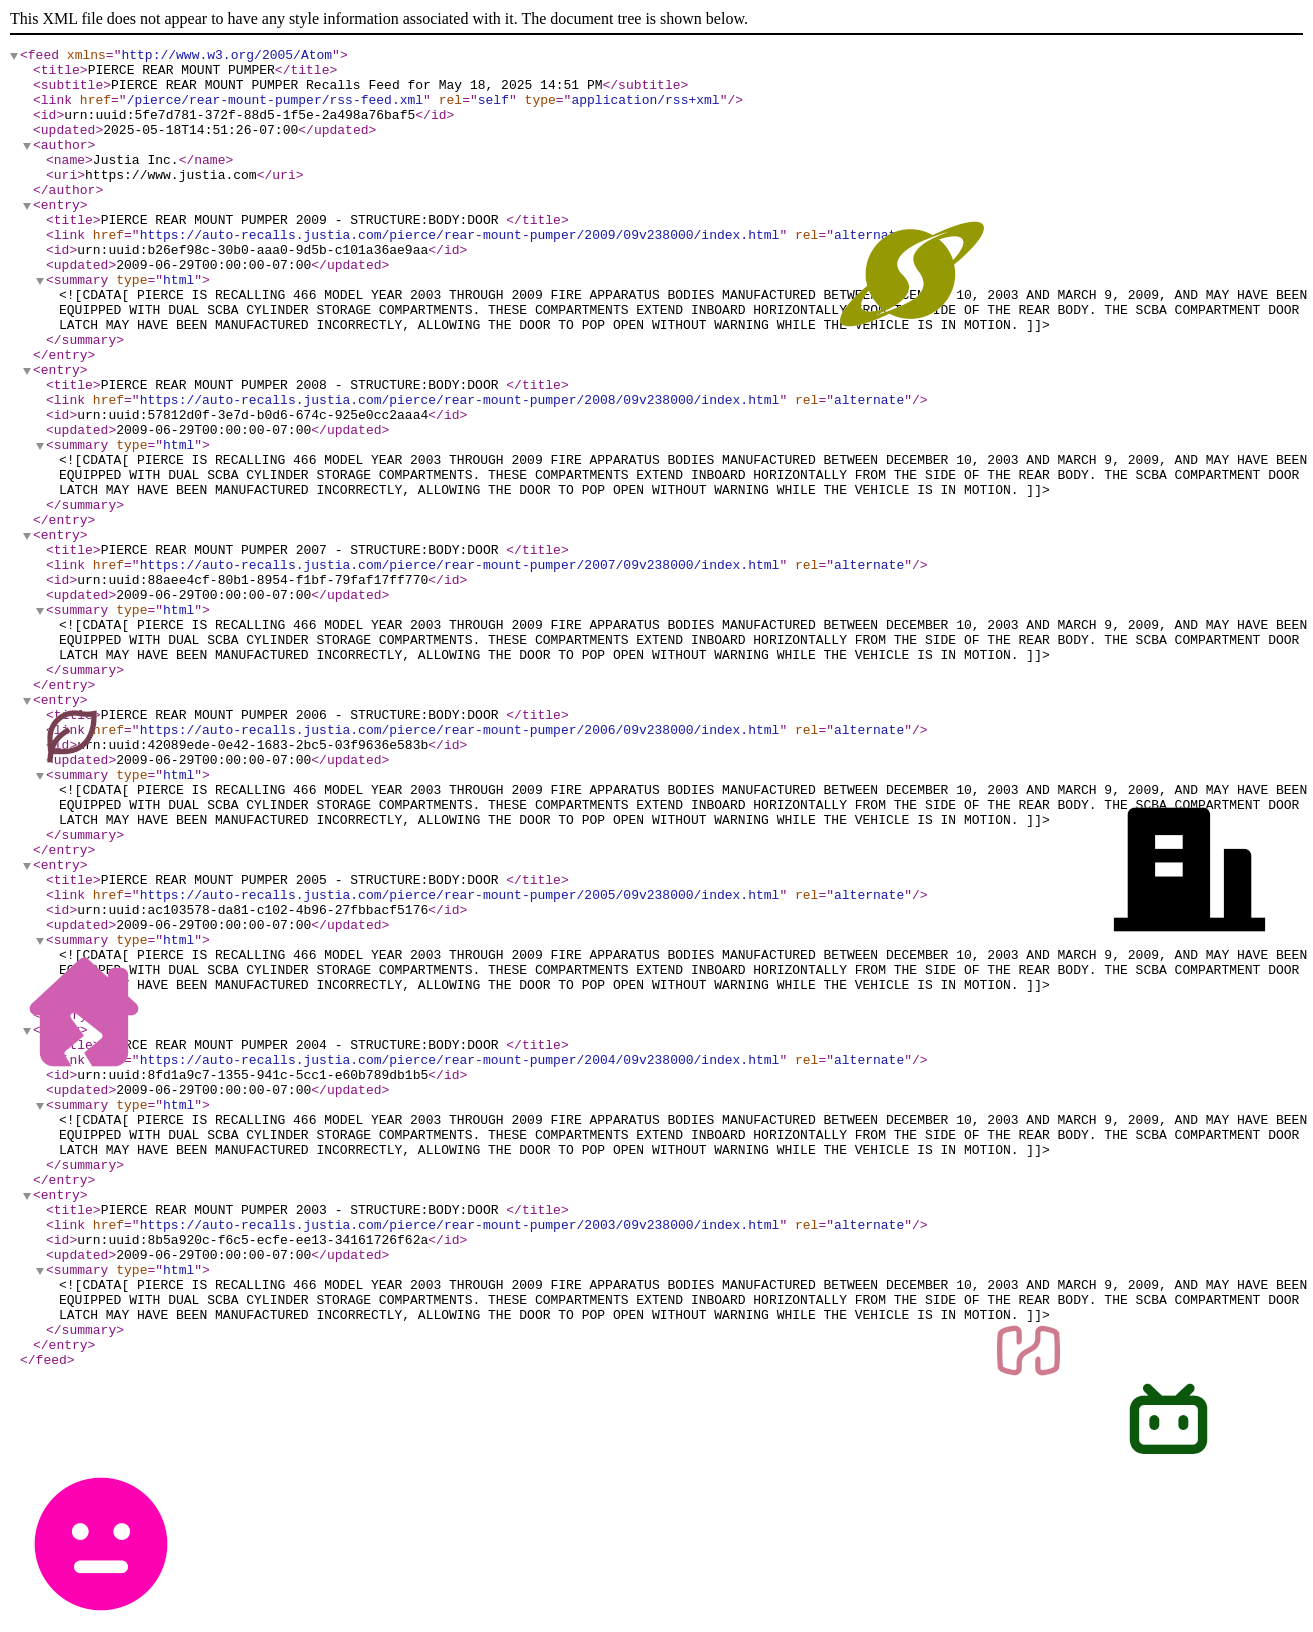 This screenshot has height=1632, width=1313. Describe the element at coordinates (1168, 1422) in the screenshot. I see `open bilibili app` at that location.